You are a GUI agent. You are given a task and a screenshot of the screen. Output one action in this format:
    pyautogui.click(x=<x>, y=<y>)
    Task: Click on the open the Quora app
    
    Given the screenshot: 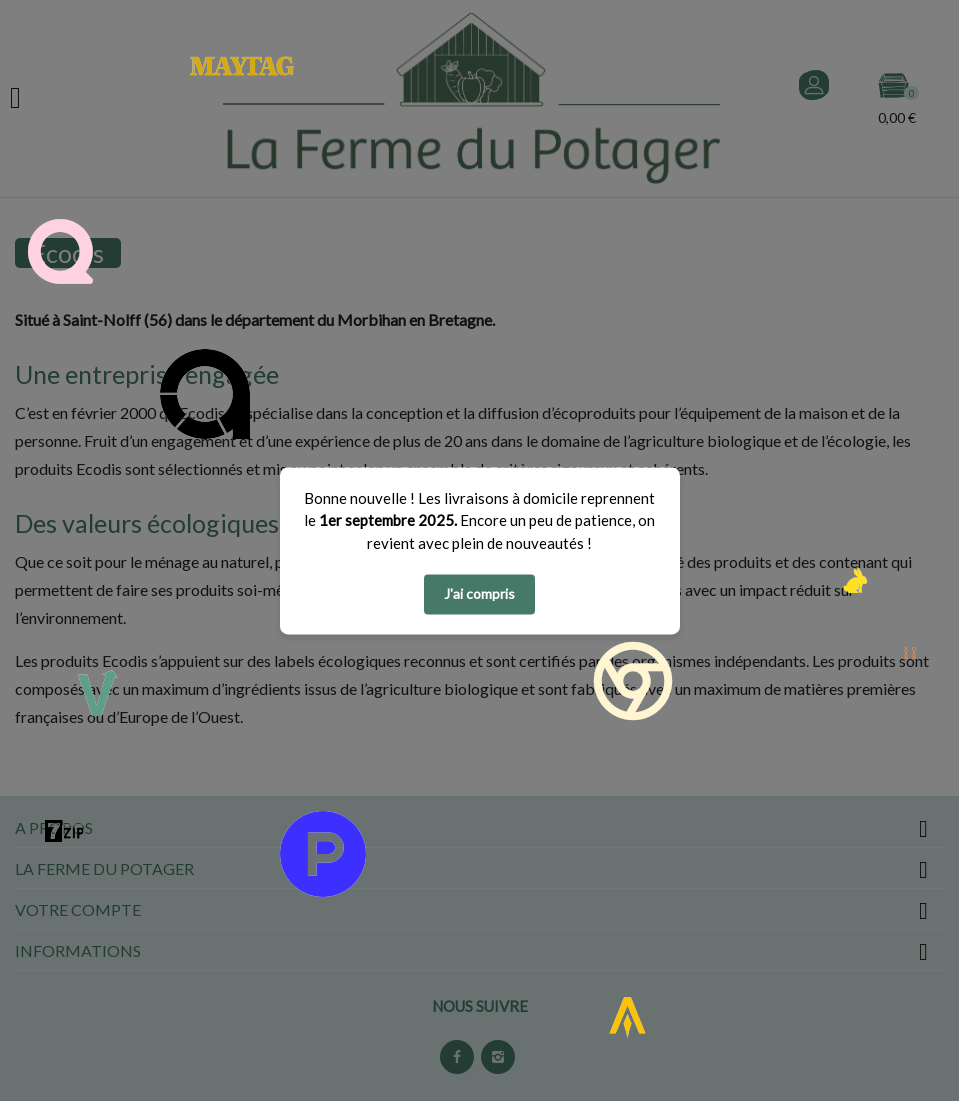 What is the action you would take?
    pyautogui.click(x=60, y=251)
    